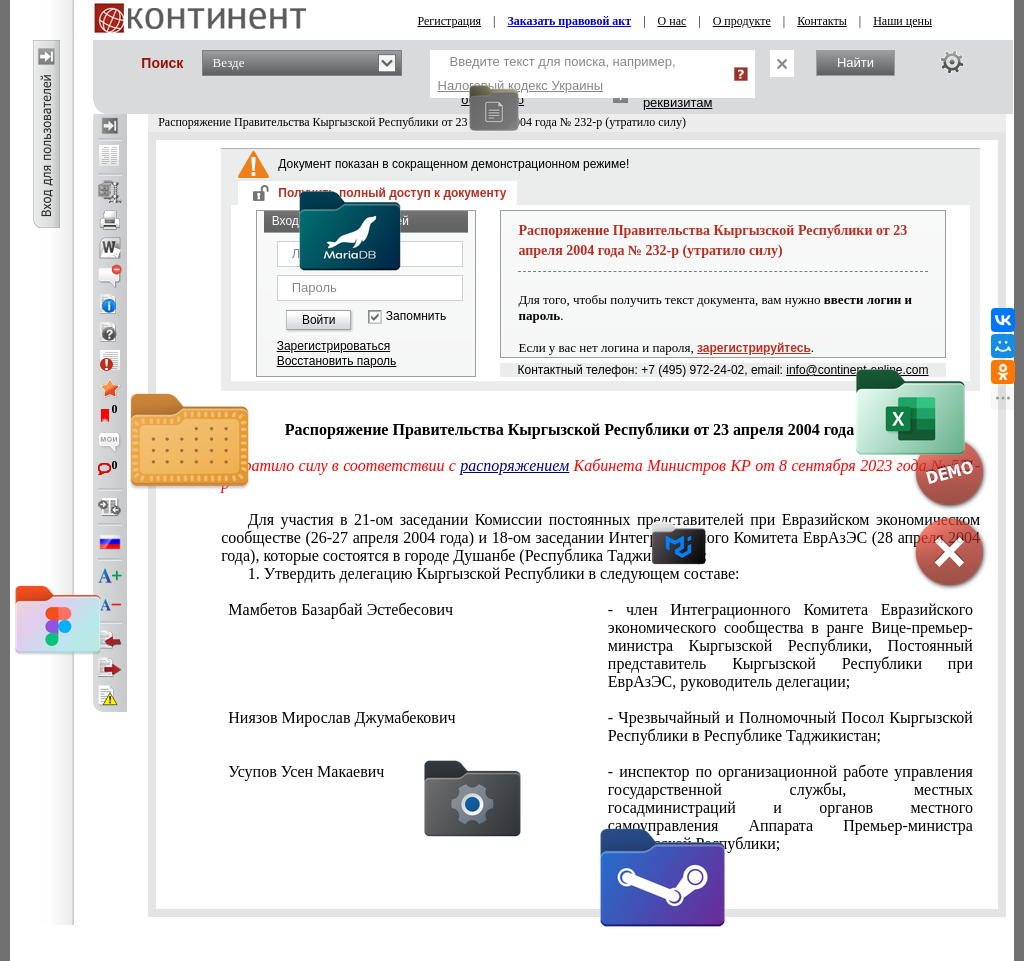 This screenshot has width=1024, height=961. I want to click on access folder settings or preferences, so click(472, 801).